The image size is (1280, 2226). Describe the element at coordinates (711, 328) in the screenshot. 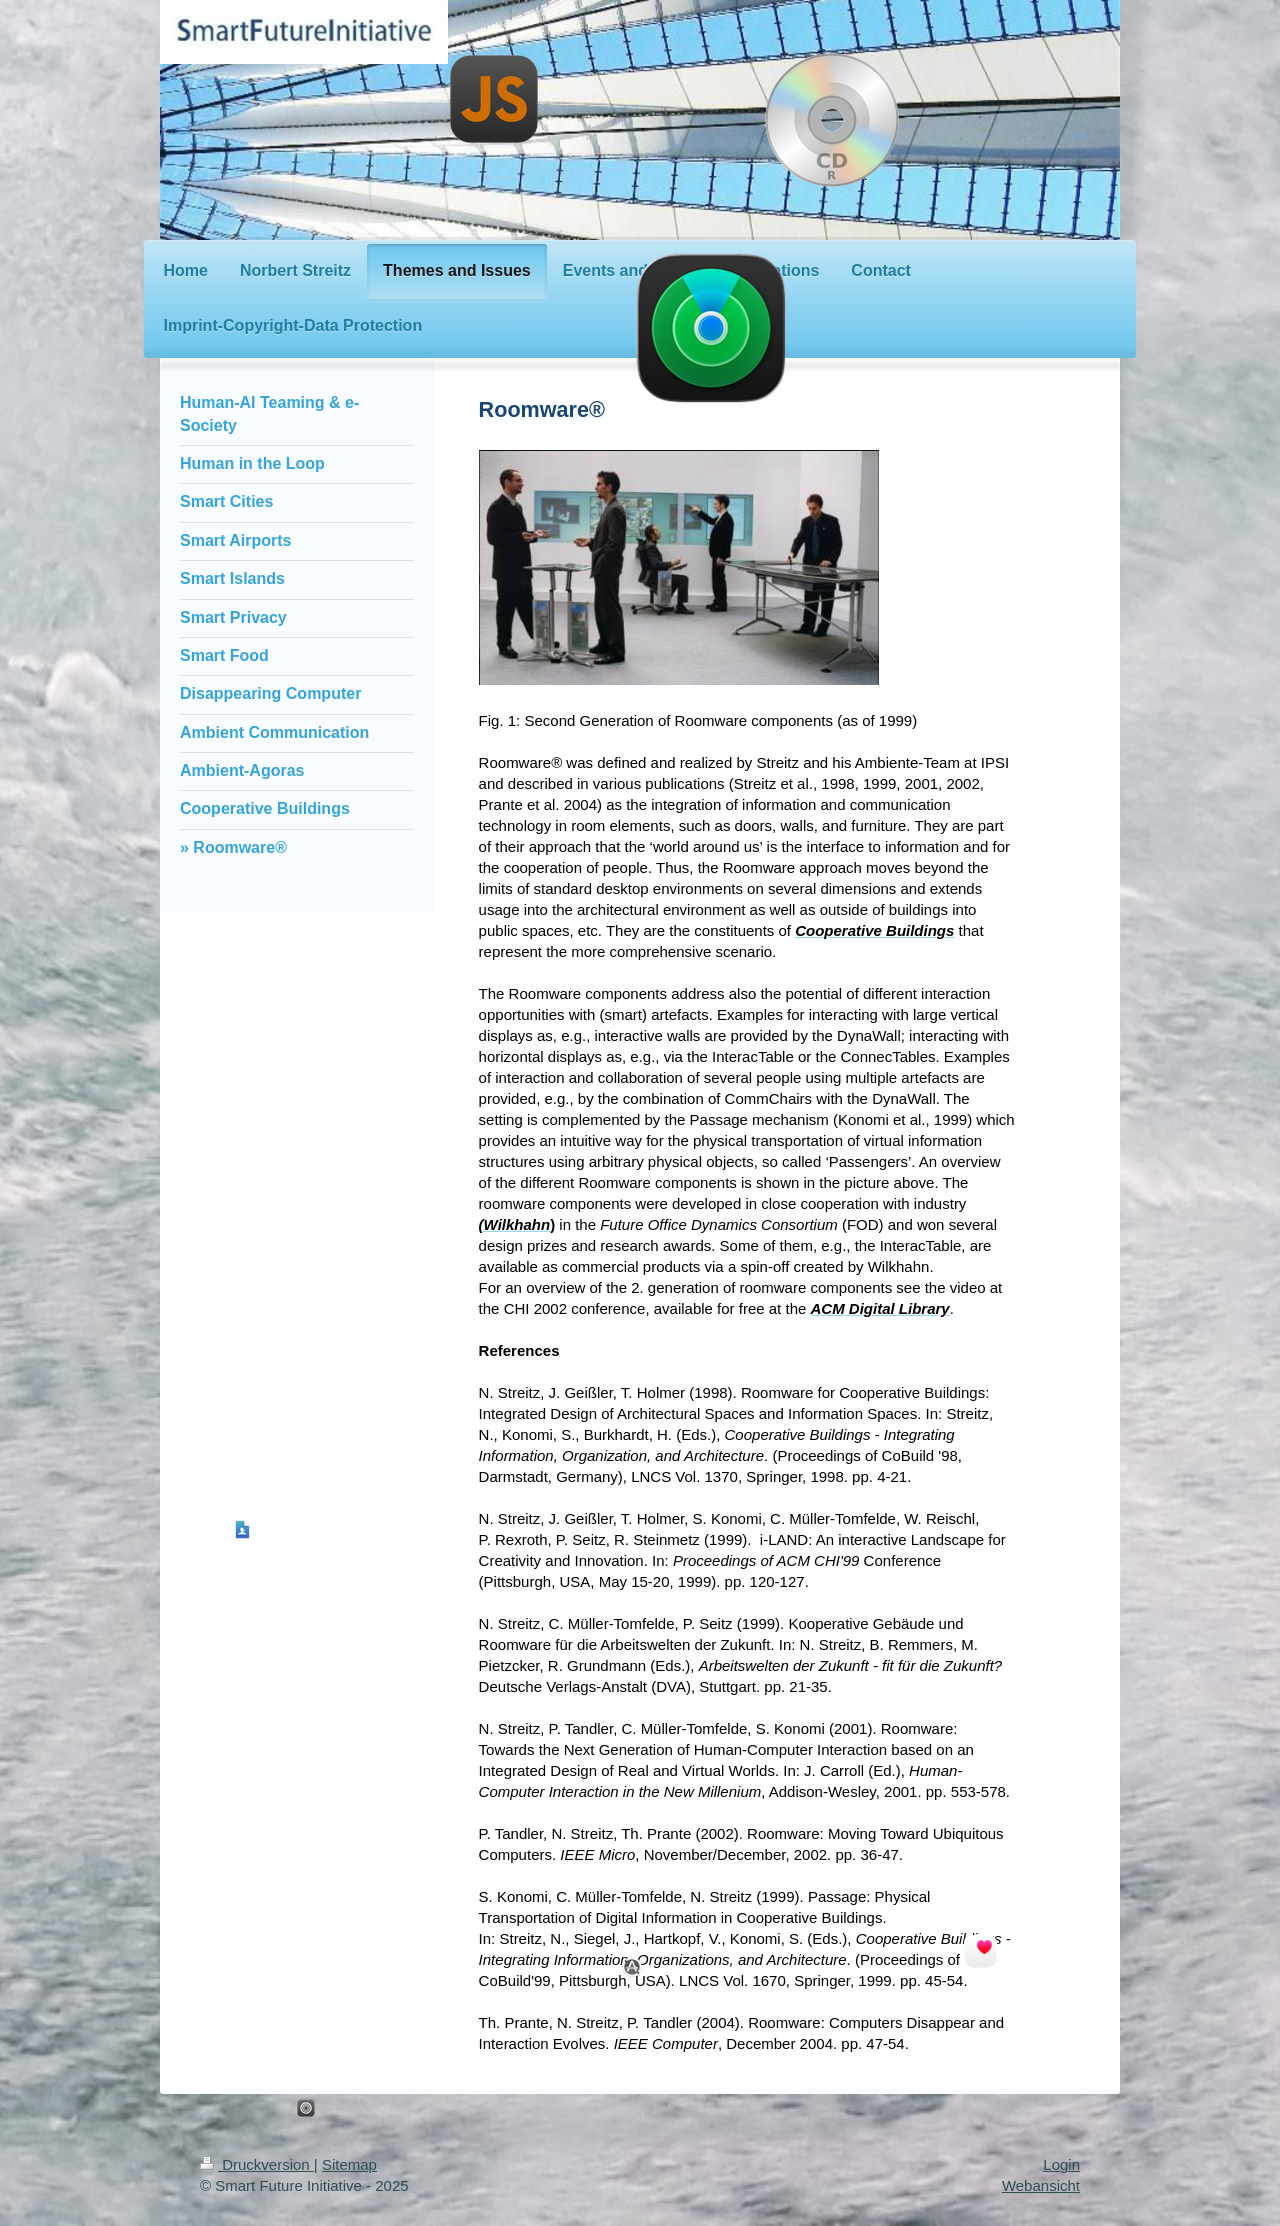

I see `open find my app to locate devices` at that location.